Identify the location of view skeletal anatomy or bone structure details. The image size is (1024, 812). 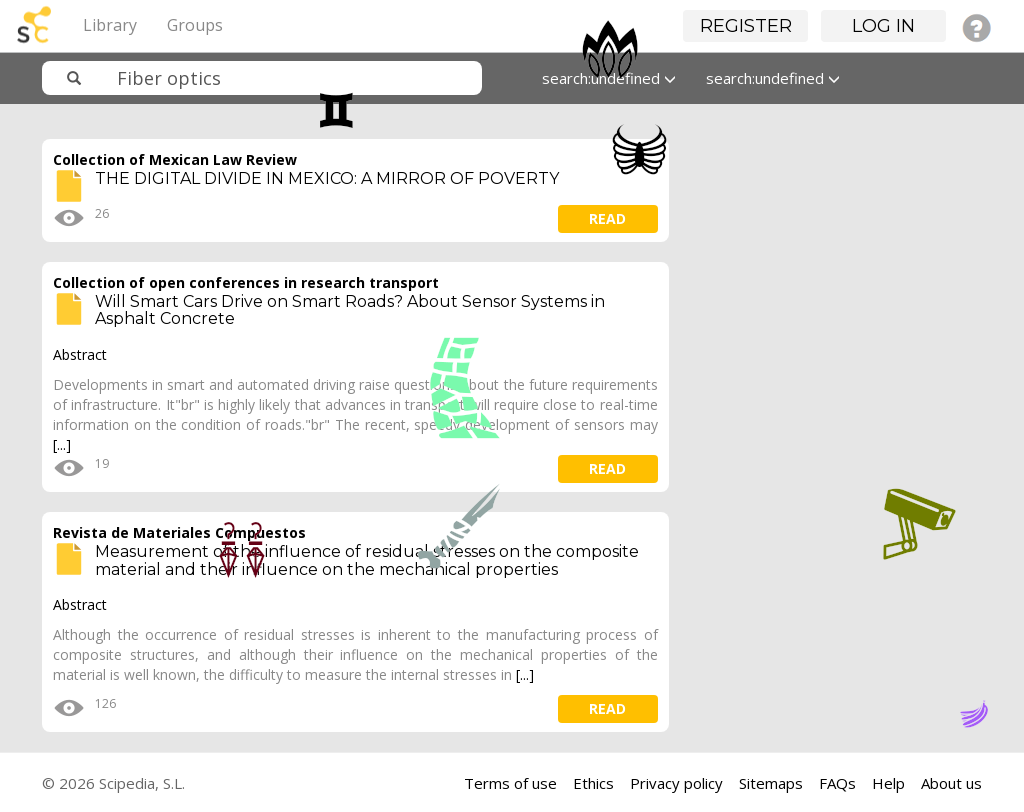
(639, 150).